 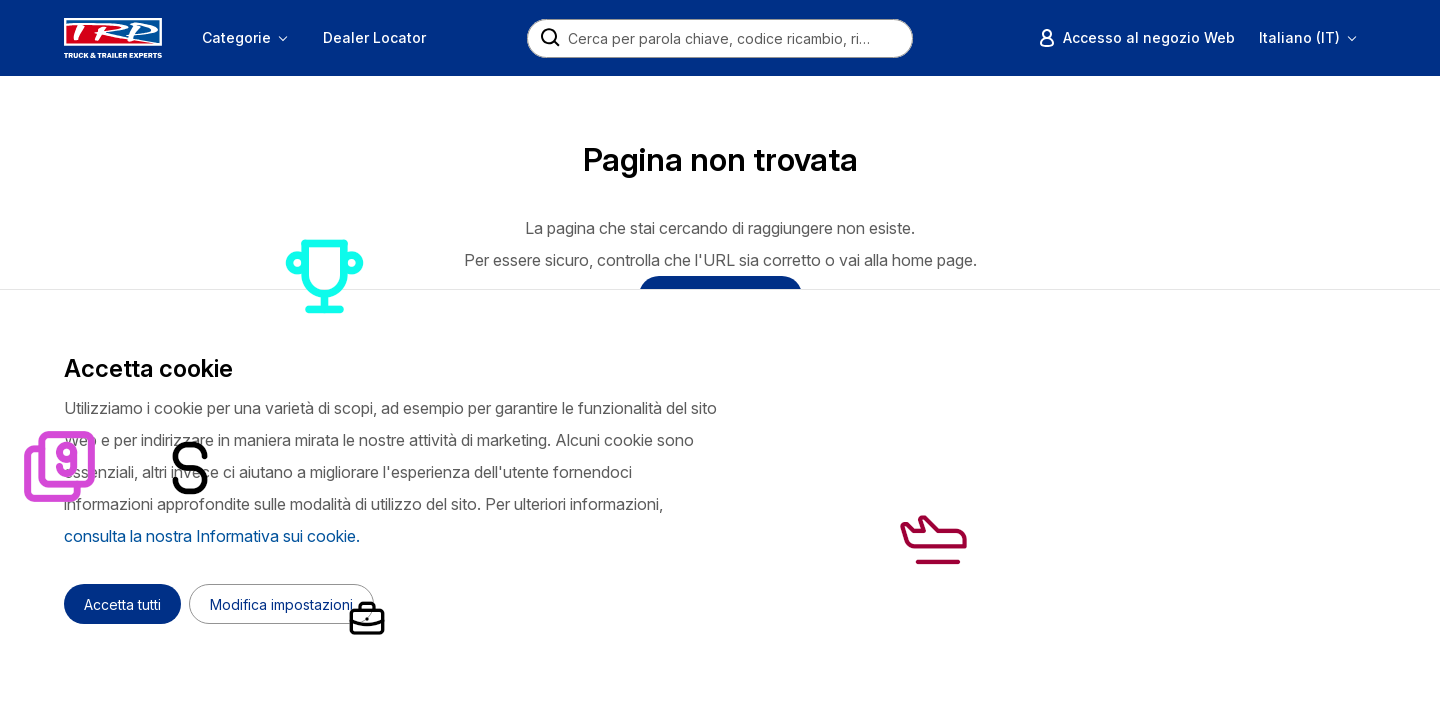 What do you see at coordinates (59, 466) in the screenshot?
I see `view item 9 in a collection` at bounding box center [59, 466].